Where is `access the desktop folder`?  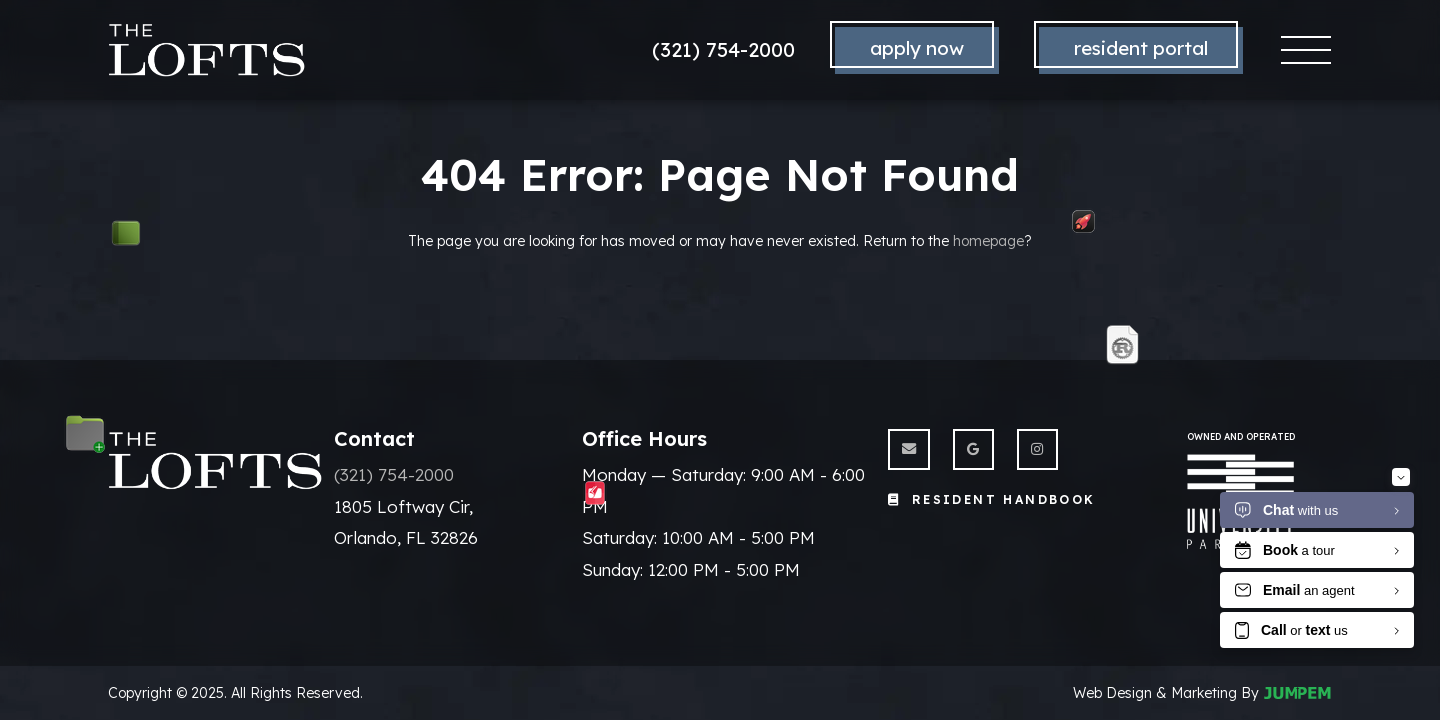
access the desktop folder is located at coordinates (126, 232).